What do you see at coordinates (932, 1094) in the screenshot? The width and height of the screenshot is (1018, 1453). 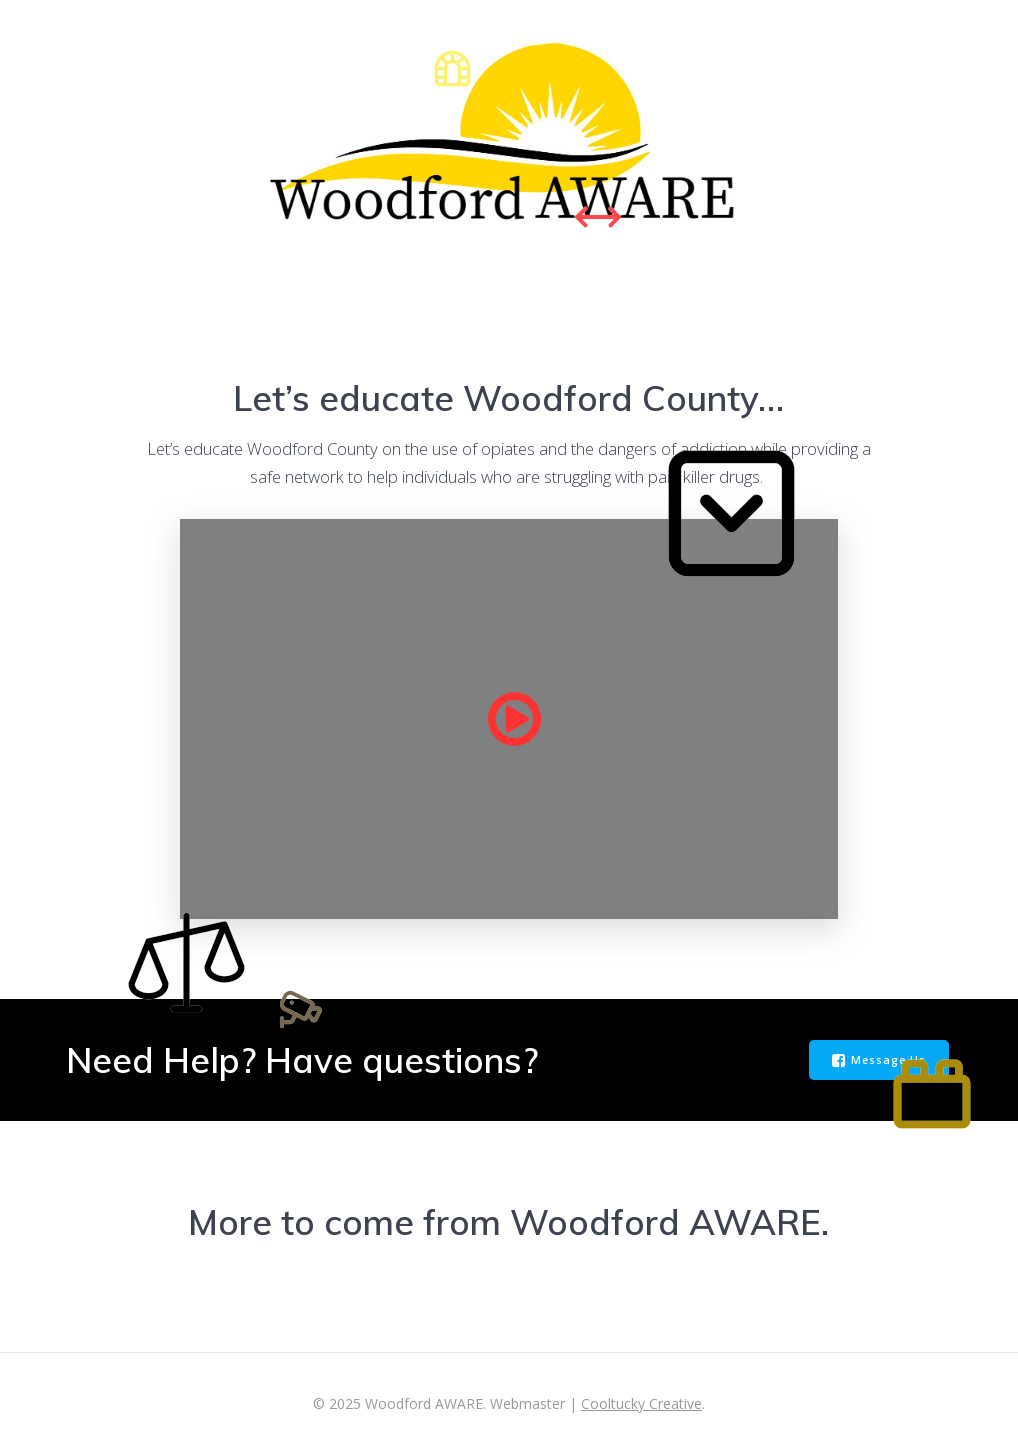 I see `access building blocks or modular components` at bounding box center [932, 1094].